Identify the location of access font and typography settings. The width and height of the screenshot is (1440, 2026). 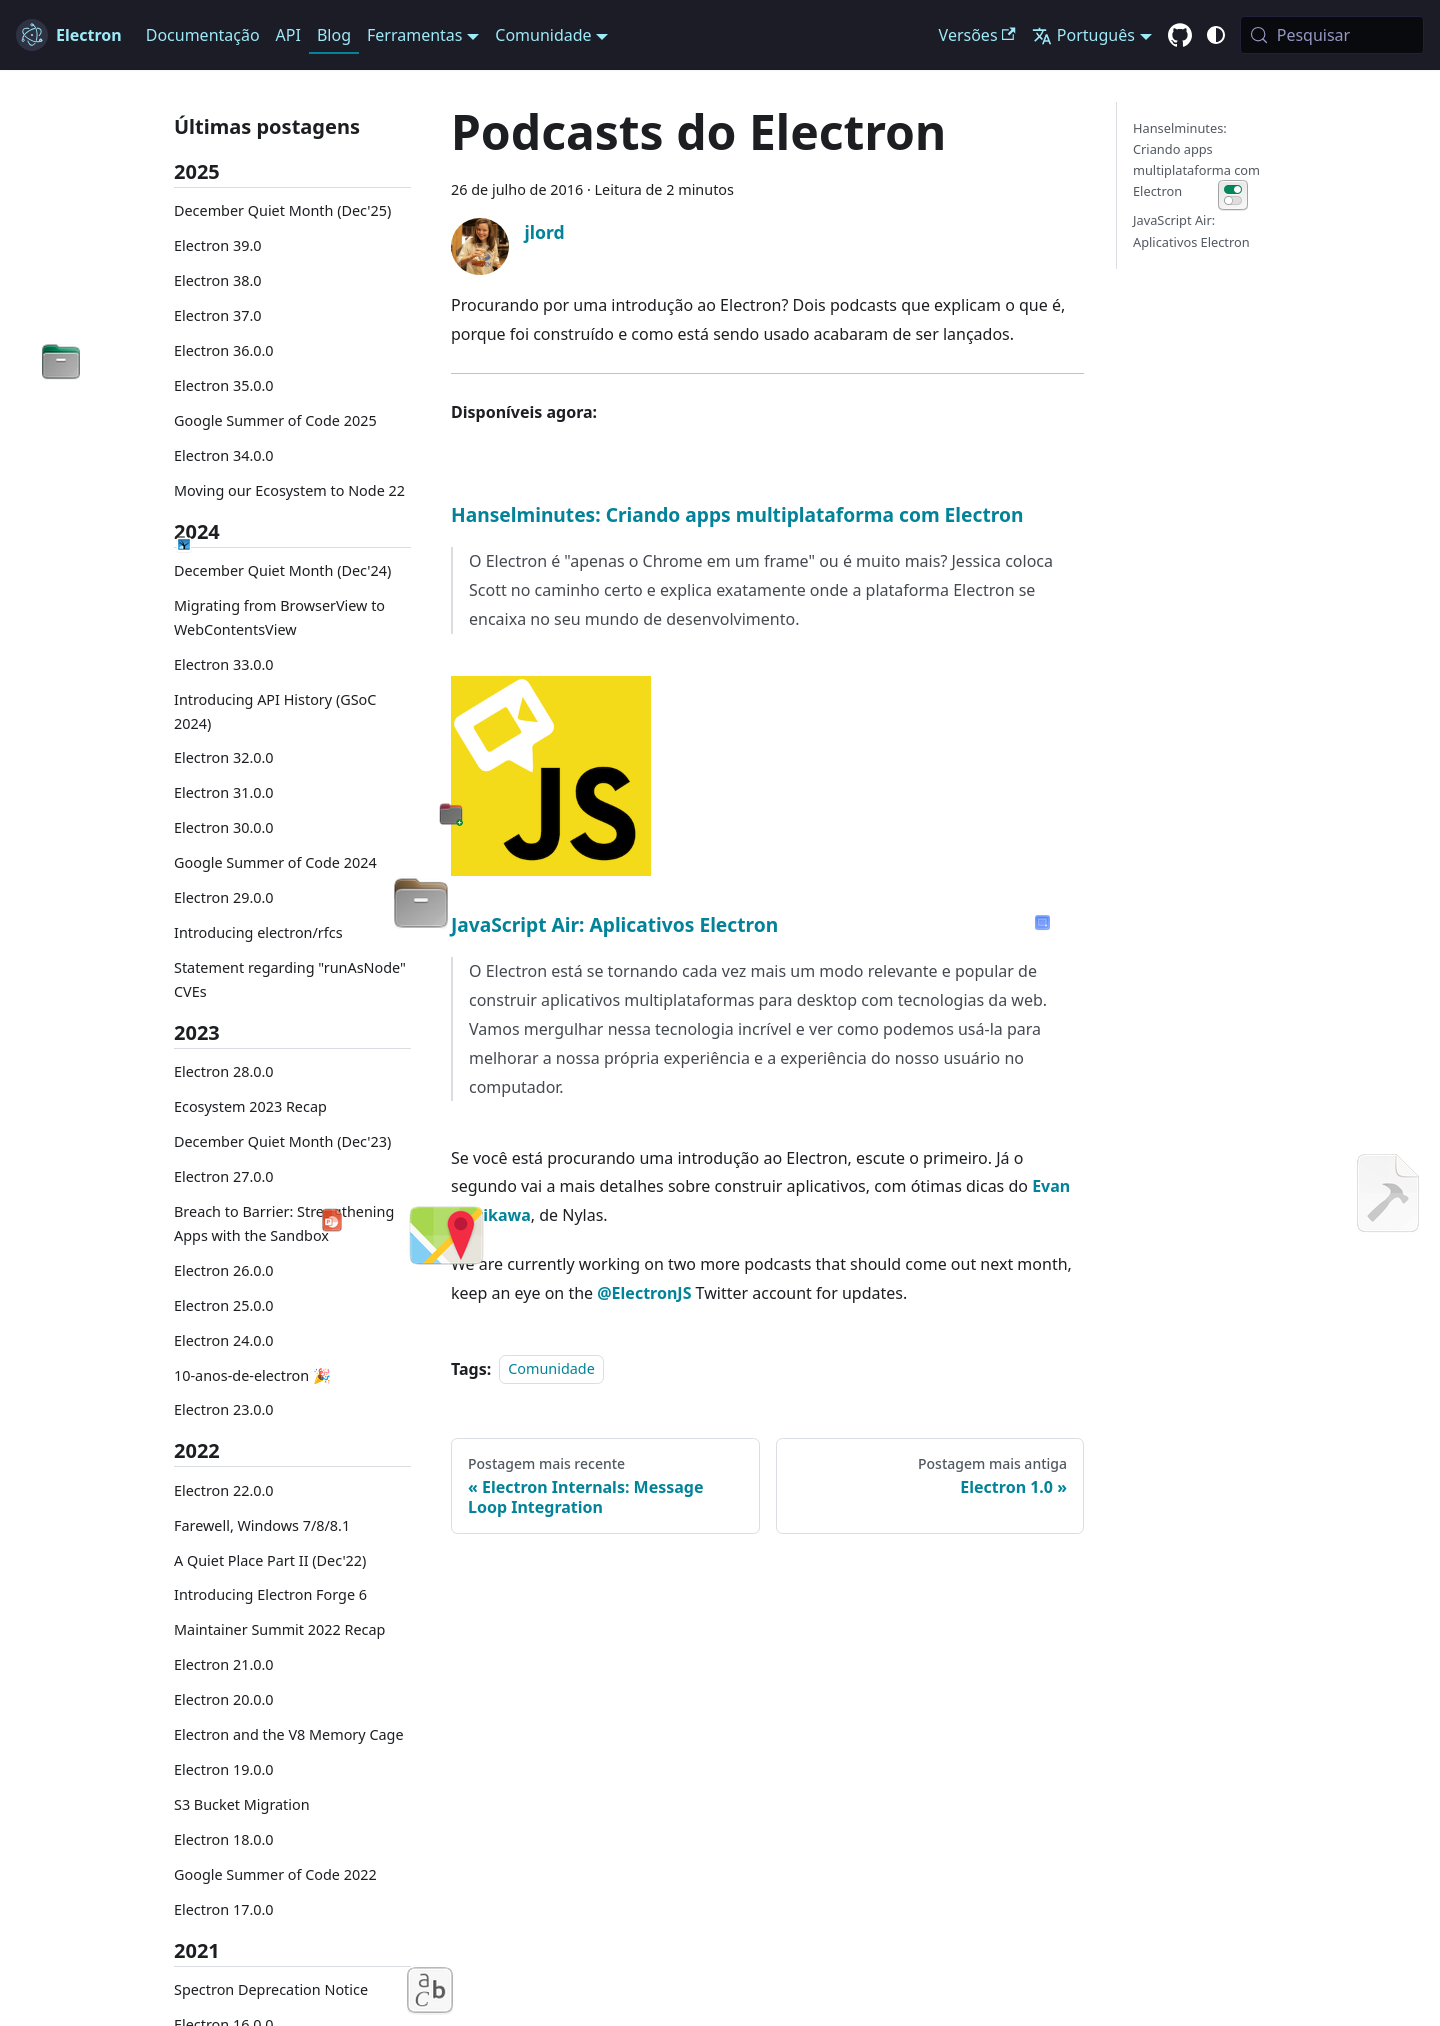
(430, 1990).